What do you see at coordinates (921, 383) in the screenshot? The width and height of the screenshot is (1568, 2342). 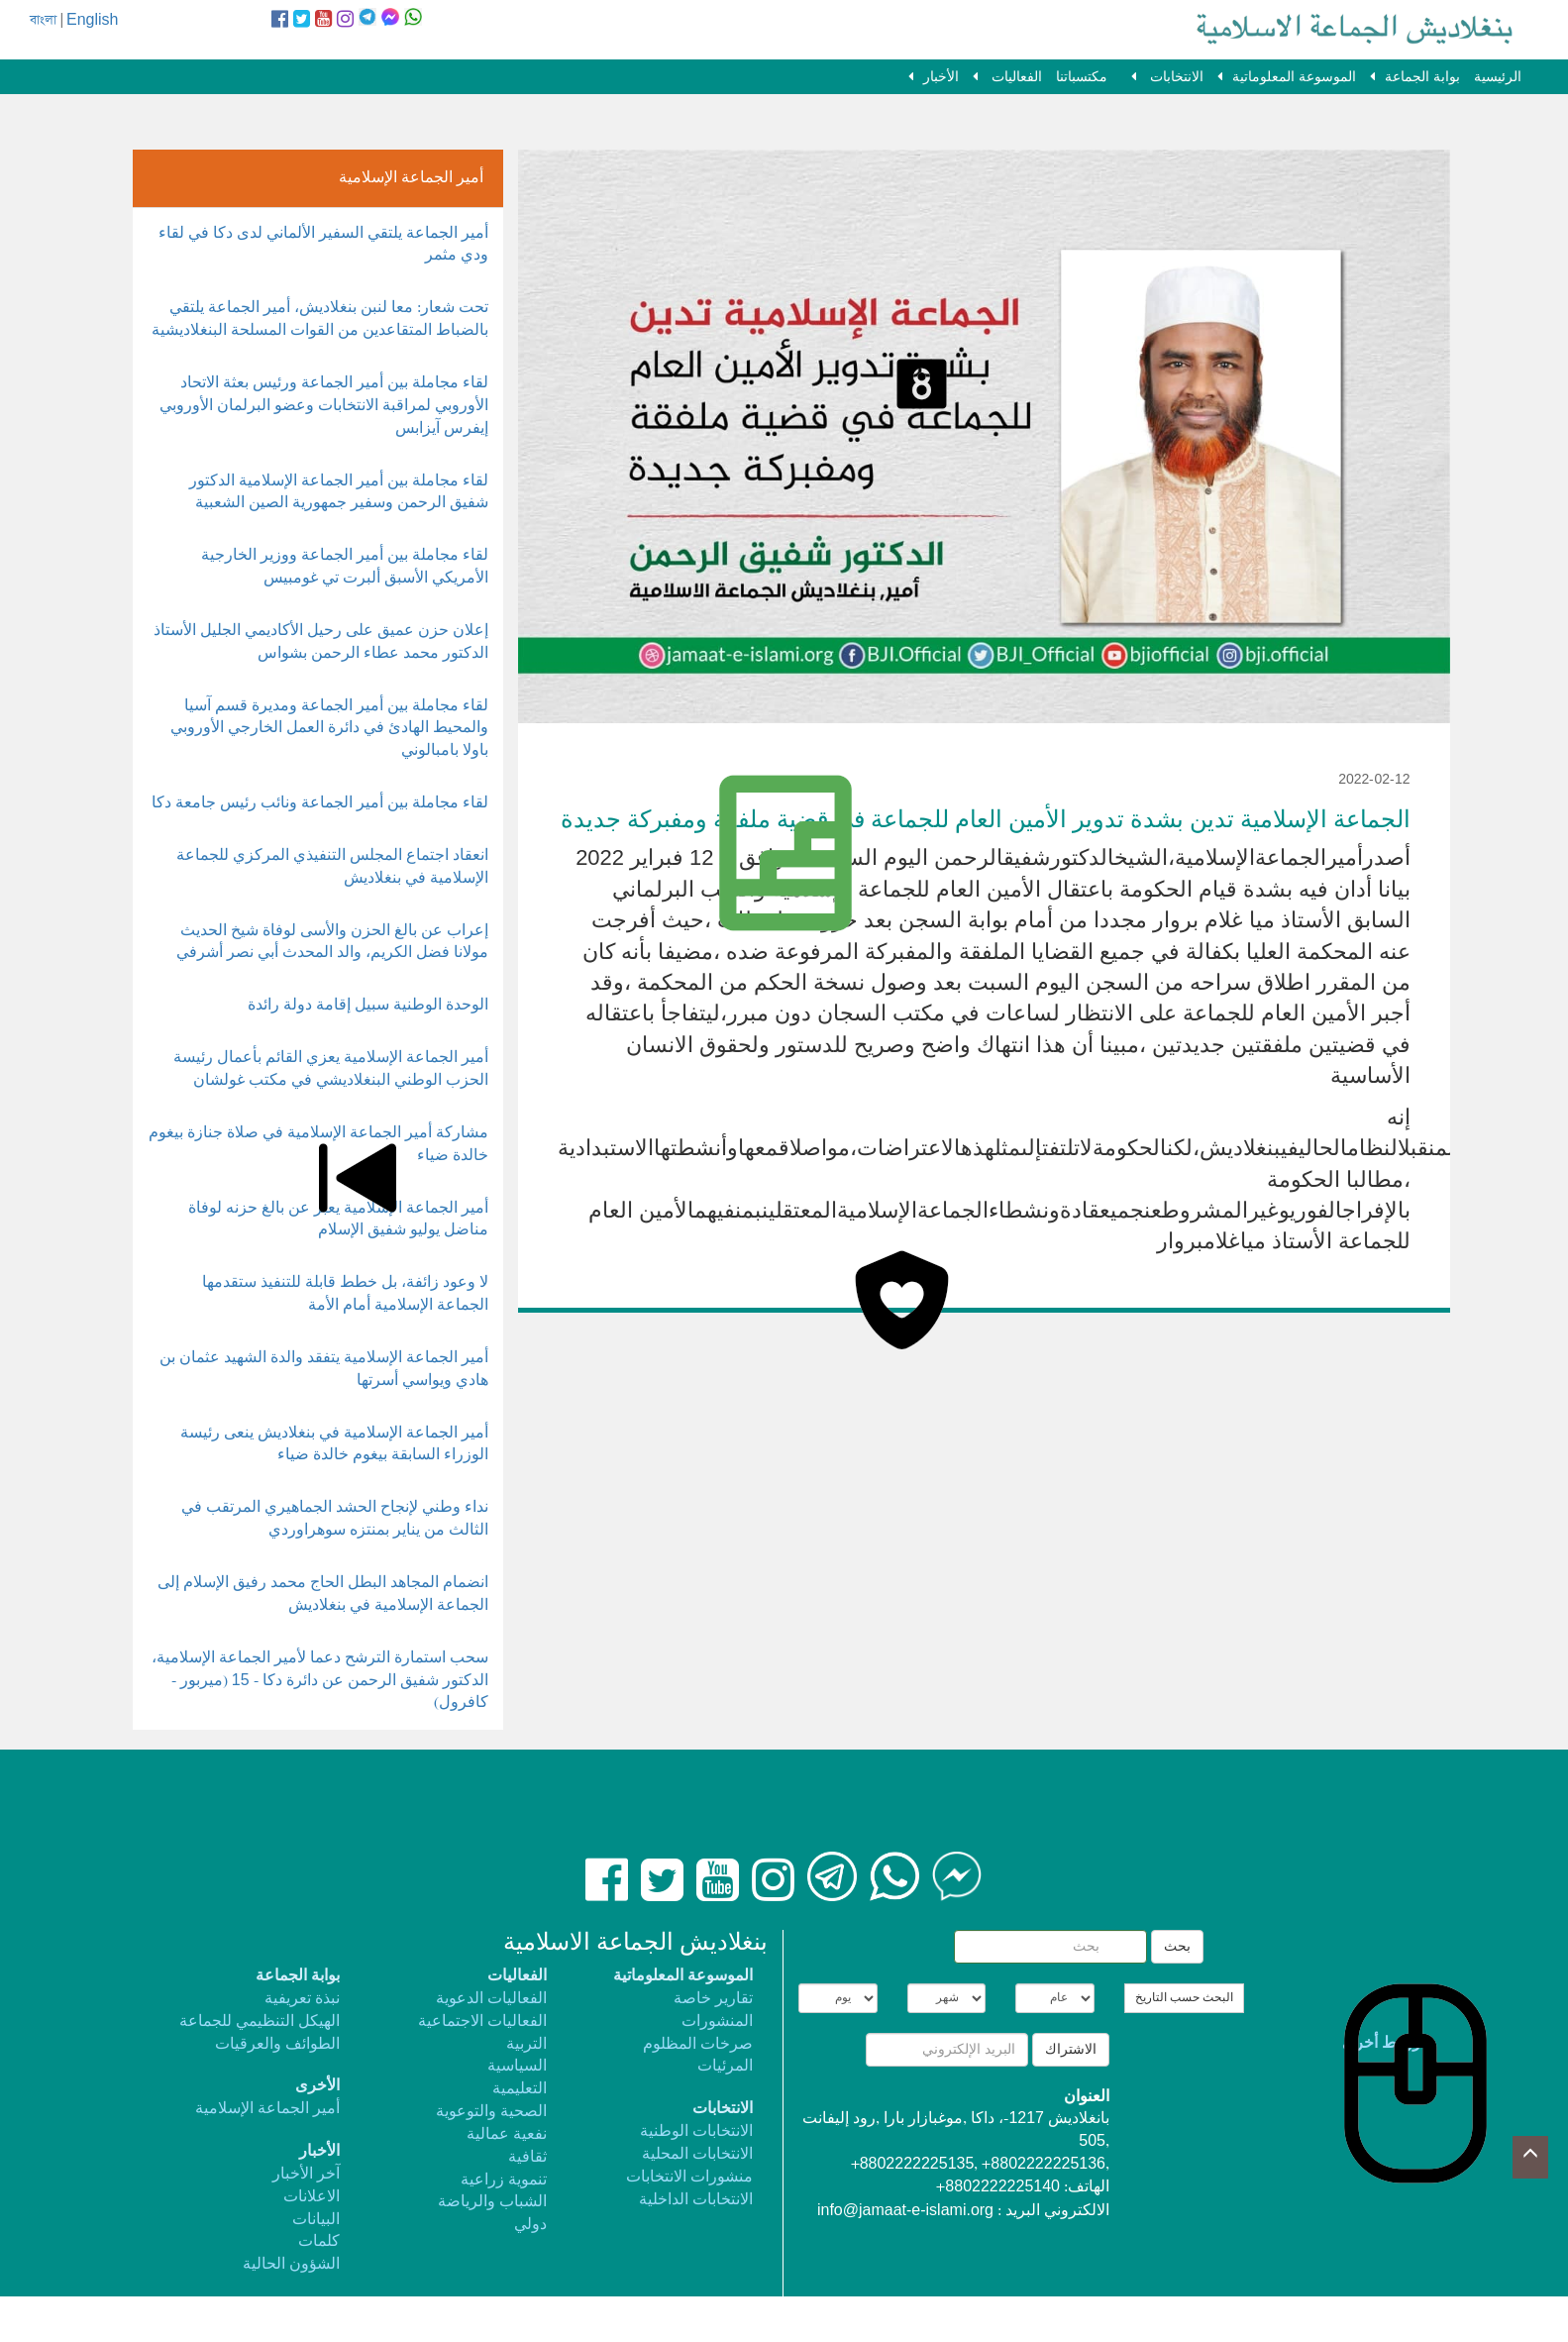 I see `indicates item number eight in a list or sequence` at bounding box center [921, 383].